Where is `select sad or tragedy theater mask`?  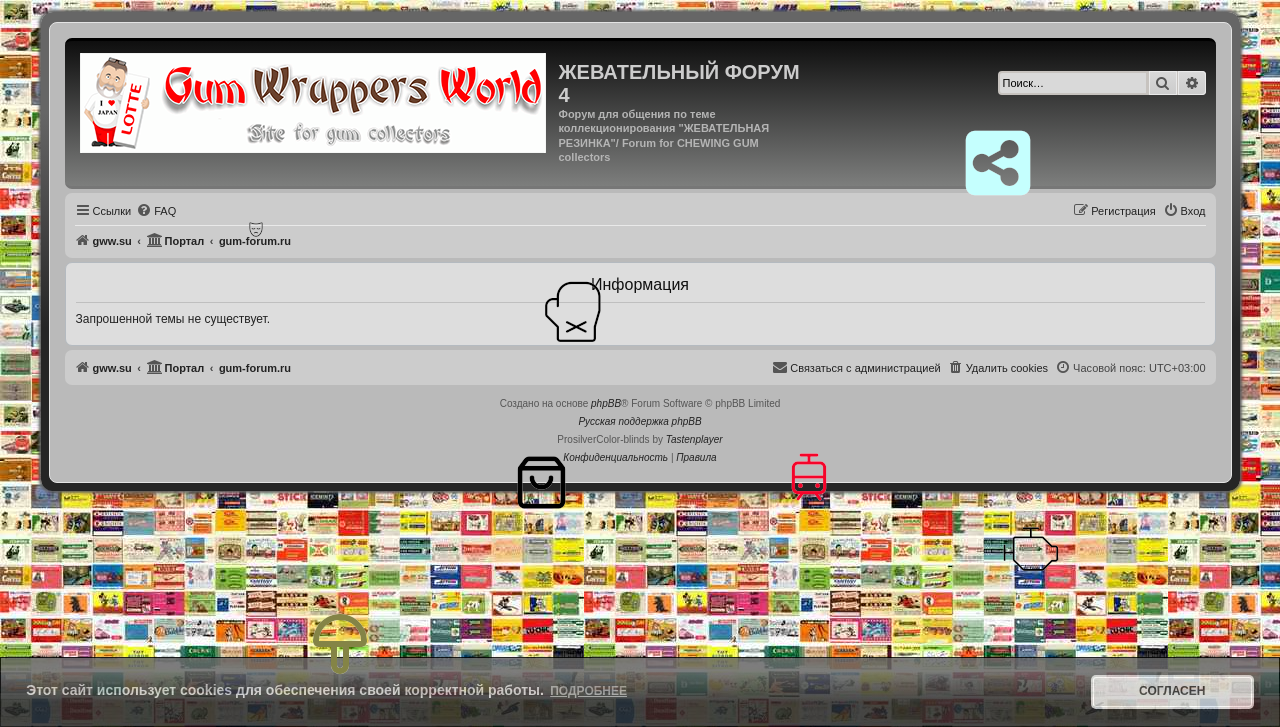 select sad or tragedy theater mask is located at coordinates (256, 229).